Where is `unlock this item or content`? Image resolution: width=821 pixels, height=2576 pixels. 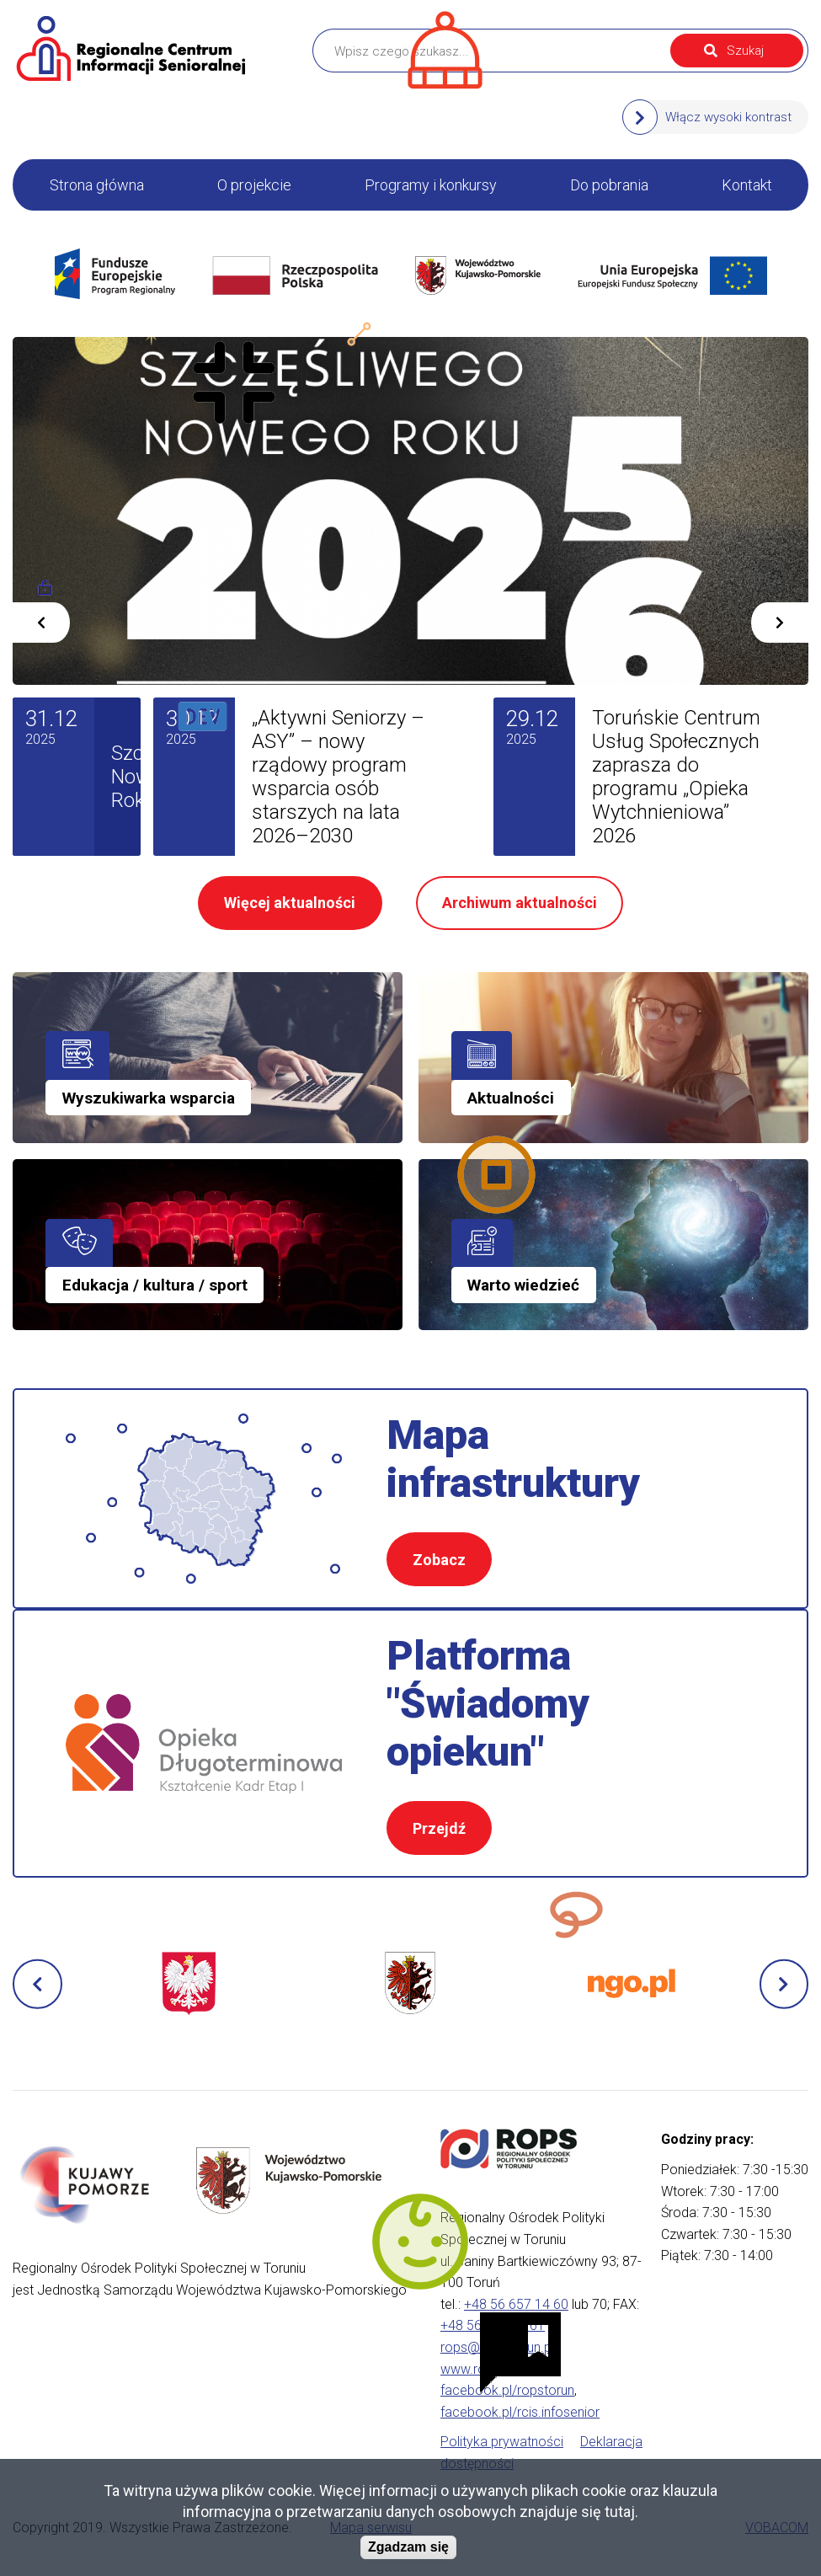
unlock this item or content is located at coordinates (45, 588).